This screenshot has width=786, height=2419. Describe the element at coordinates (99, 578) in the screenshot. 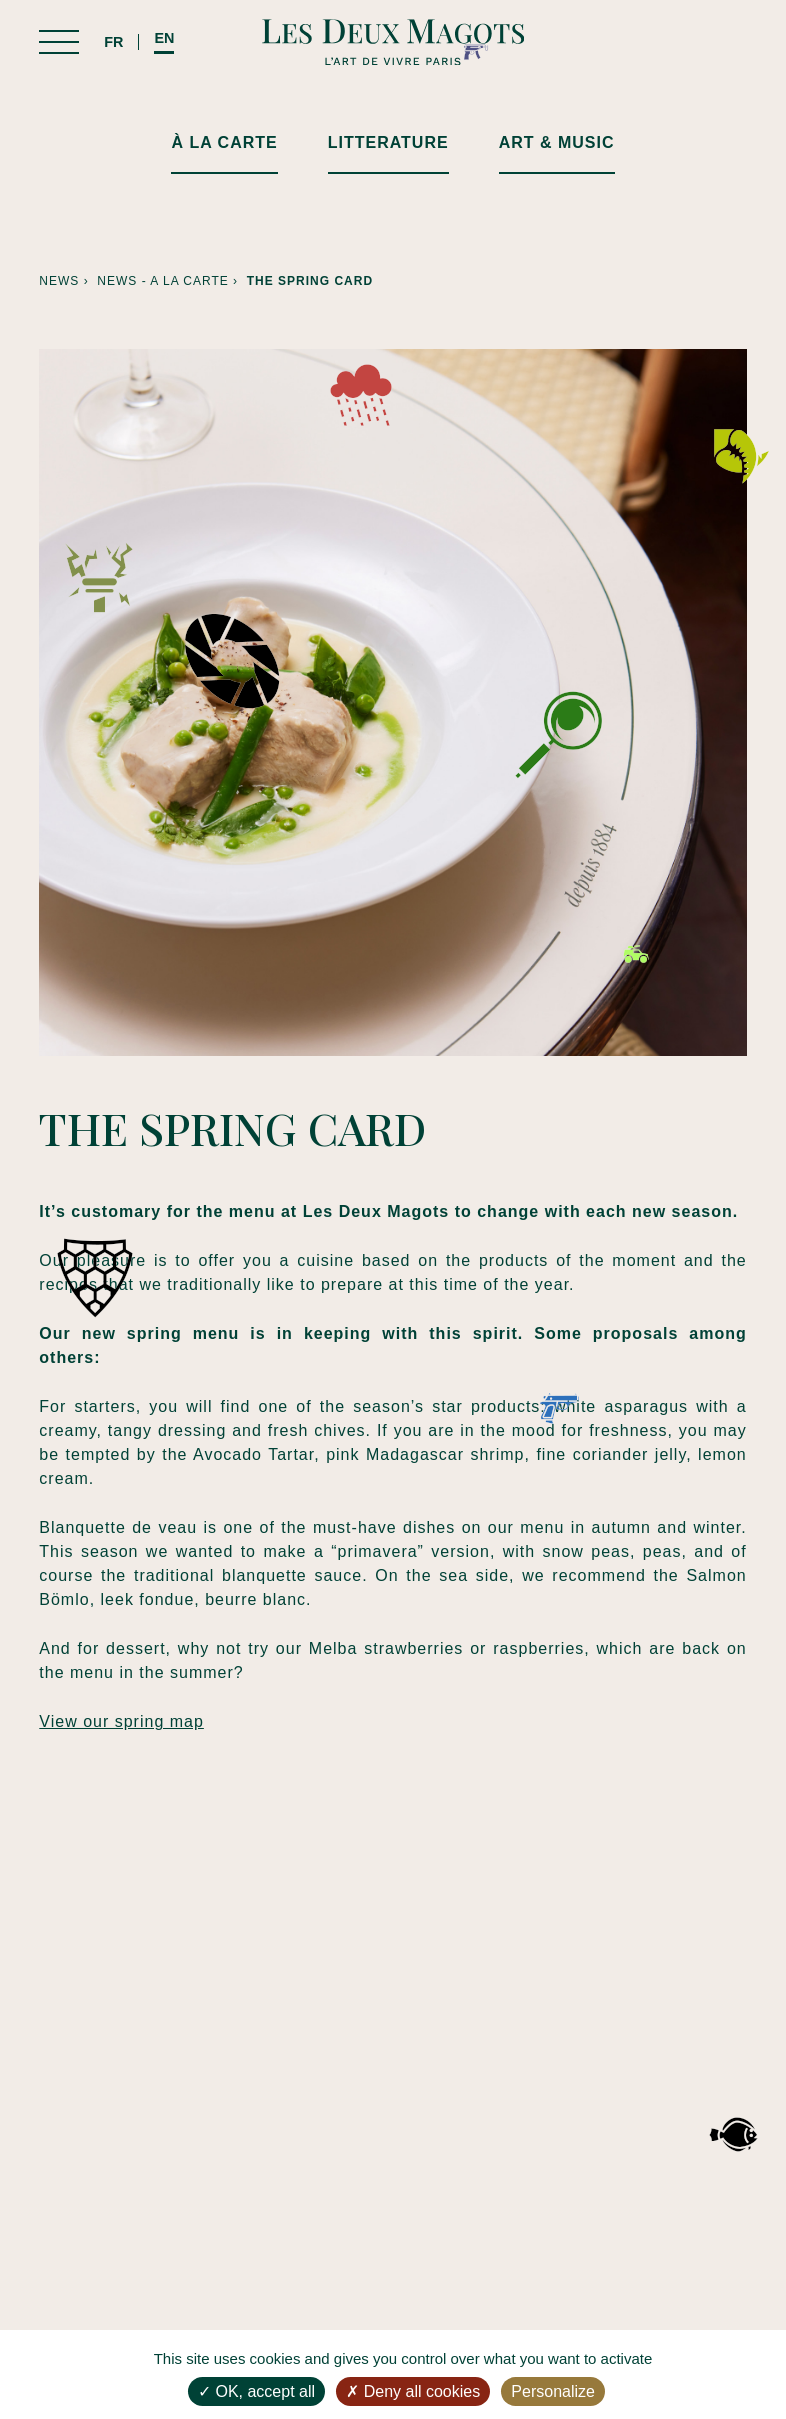

I see `activate electrical or energy-based ability` at that location.